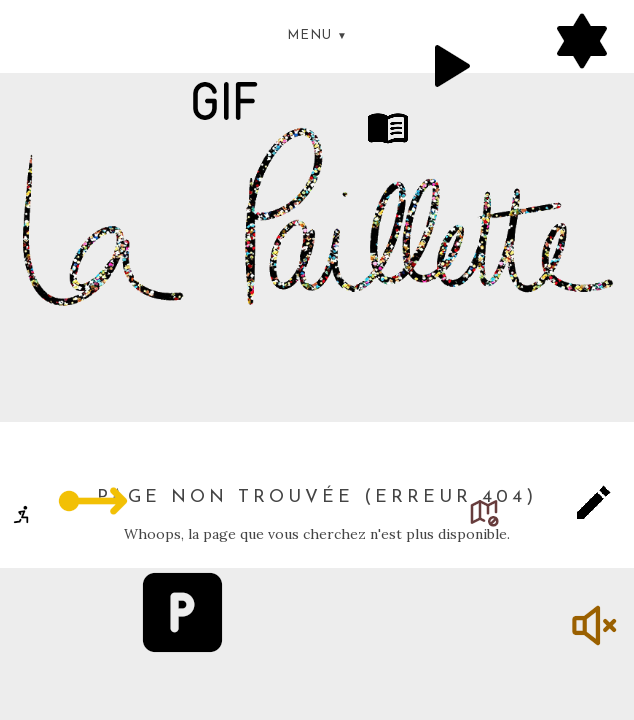  Describe the element at coordinates (582, 41) in the screenshot. I see `indicates jewish or hebrew content` at that location.